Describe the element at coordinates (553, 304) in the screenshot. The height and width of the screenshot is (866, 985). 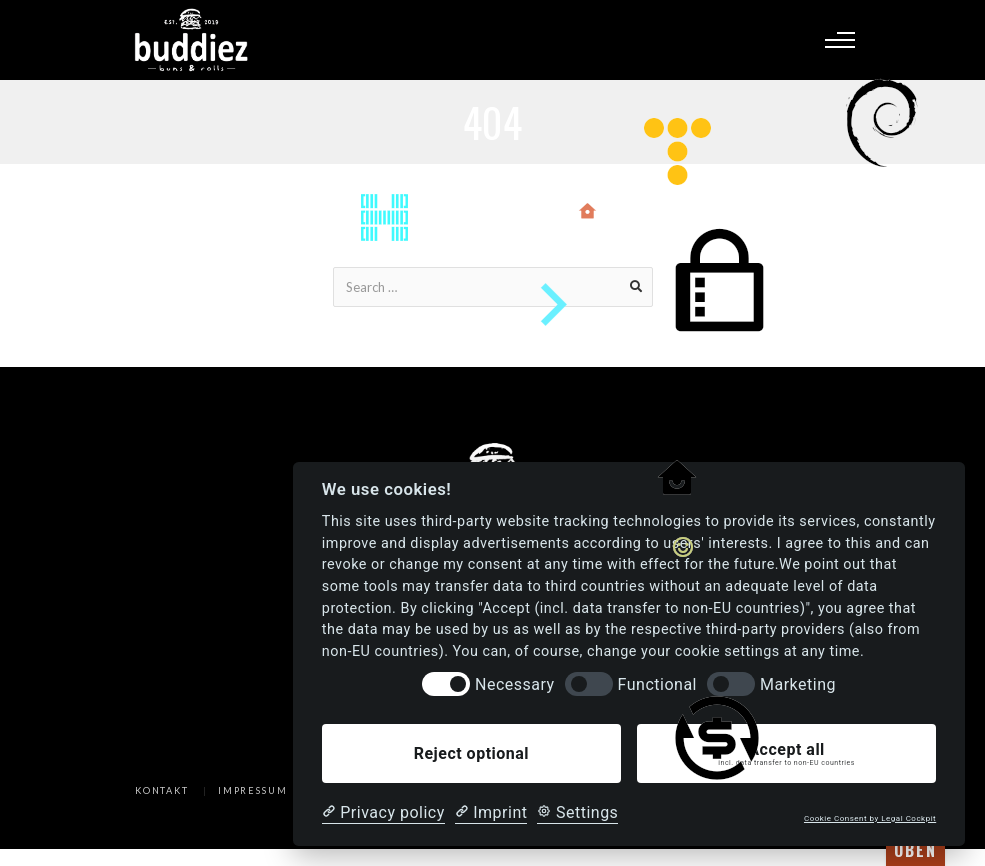
I see `navigate to the next item or screen` at that location.